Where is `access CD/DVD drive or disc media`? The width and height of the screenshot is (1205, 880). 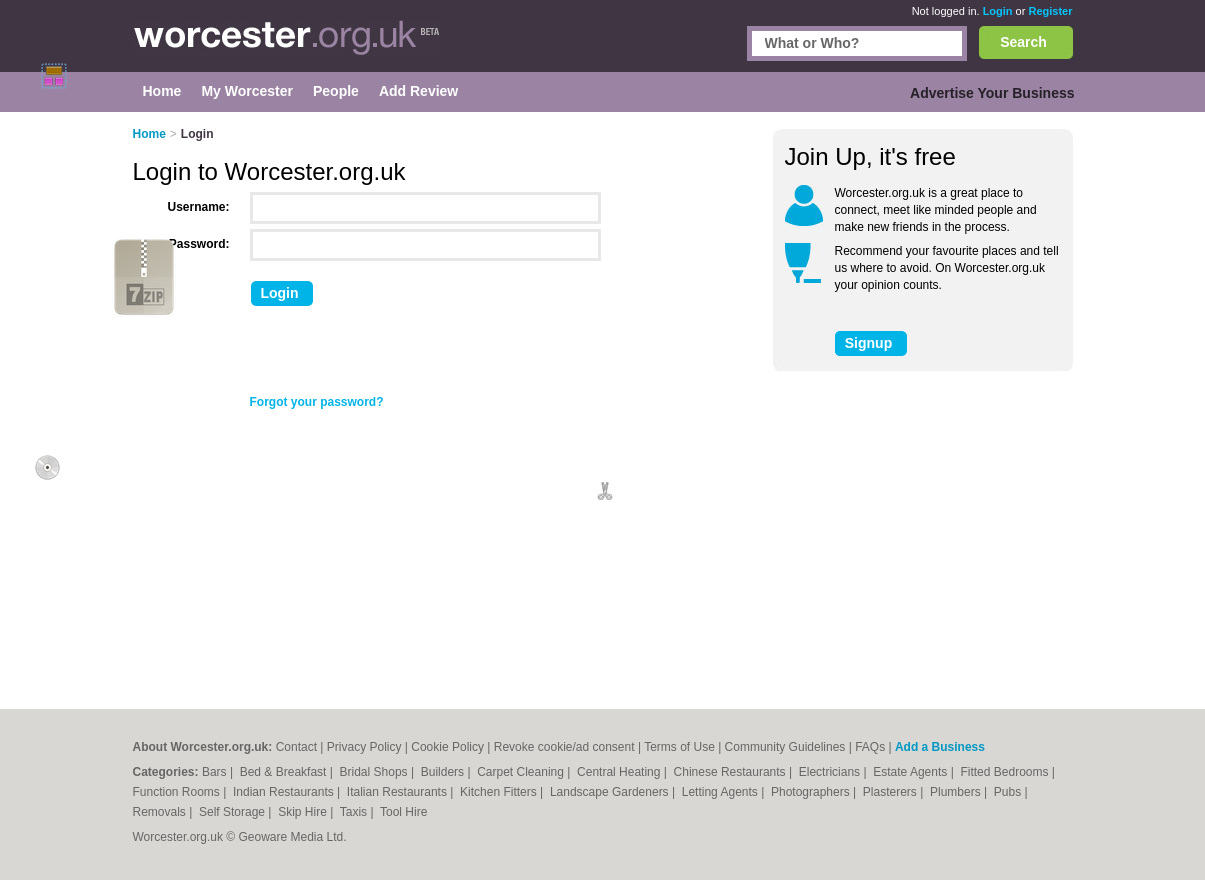 access CD/DVD drive or disc media is located at coordinates (47, 467).